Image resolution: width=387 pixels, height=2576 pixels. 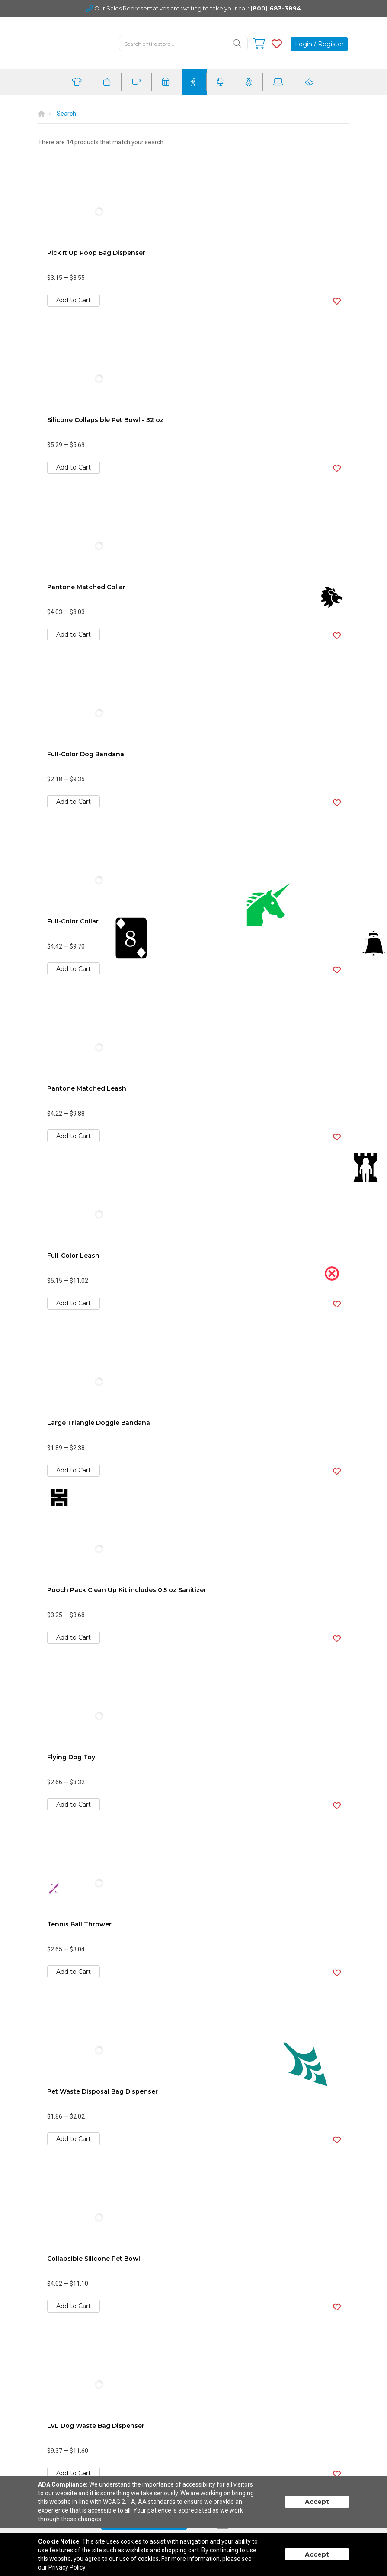 I want to click on cancel or close the current action, so click(x=332, y=1273).